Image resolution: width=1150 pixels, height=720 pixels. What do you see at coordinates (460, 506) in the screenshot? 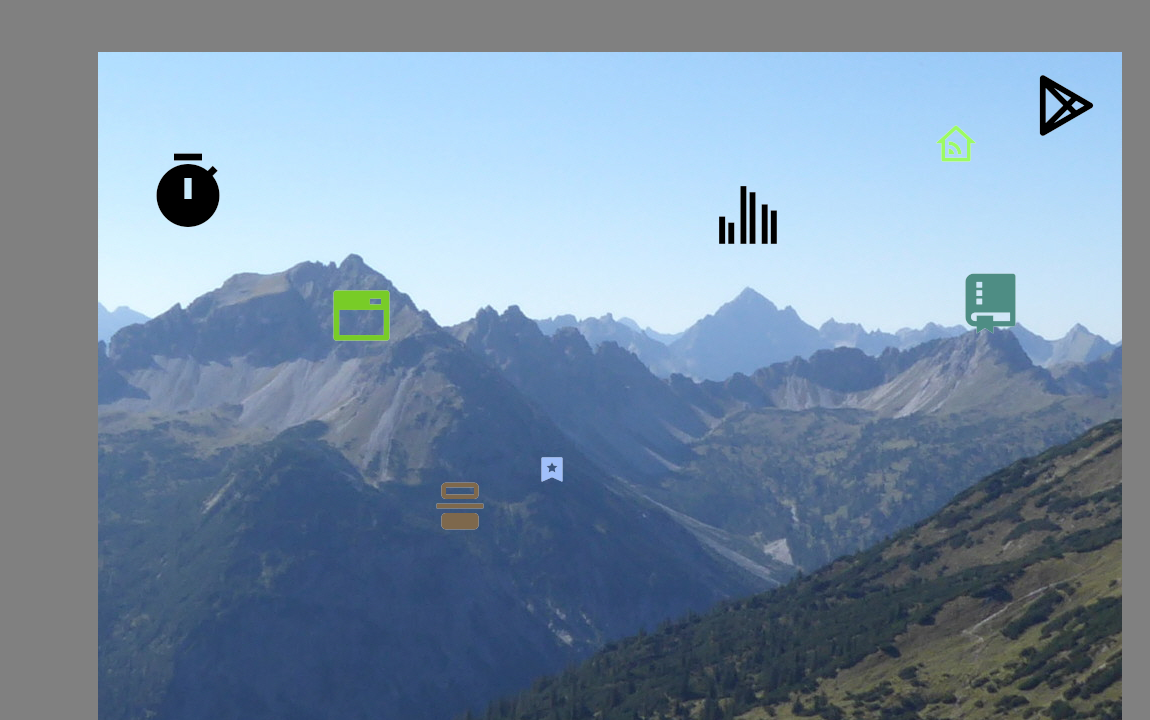
I see `flip content vertically` at bounding box center [460, 506].